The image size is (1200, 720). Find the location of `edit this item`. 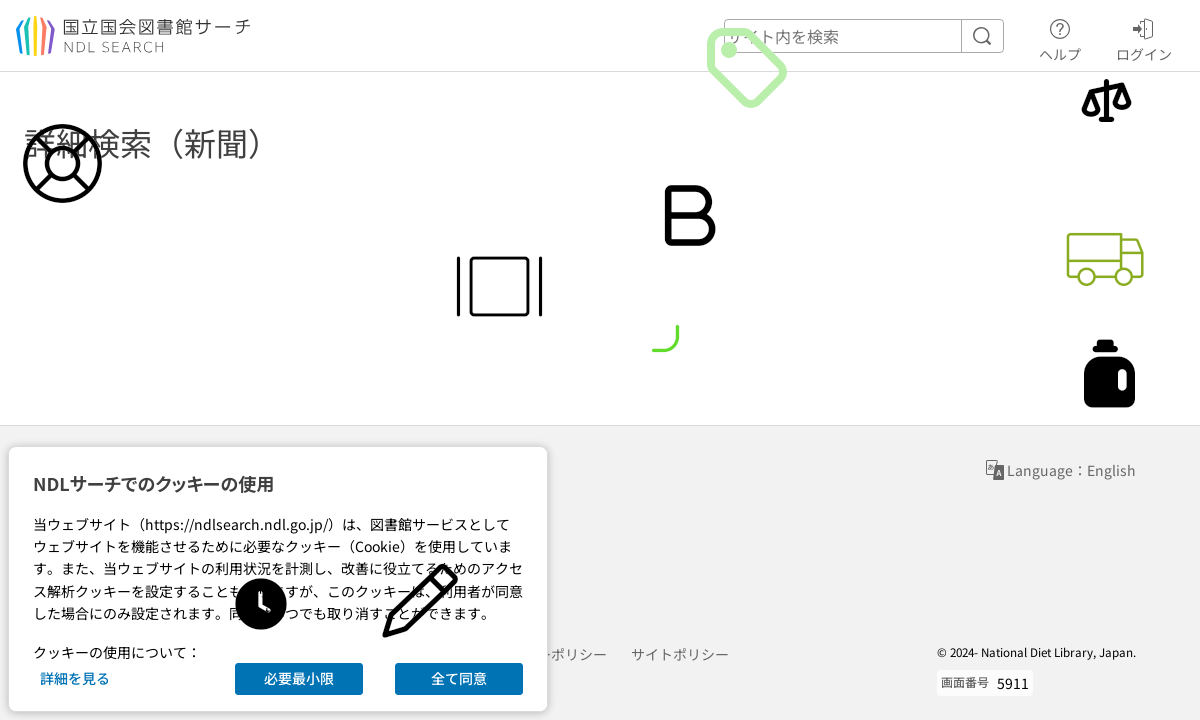

edit this item is located at coordinates (419, 600).